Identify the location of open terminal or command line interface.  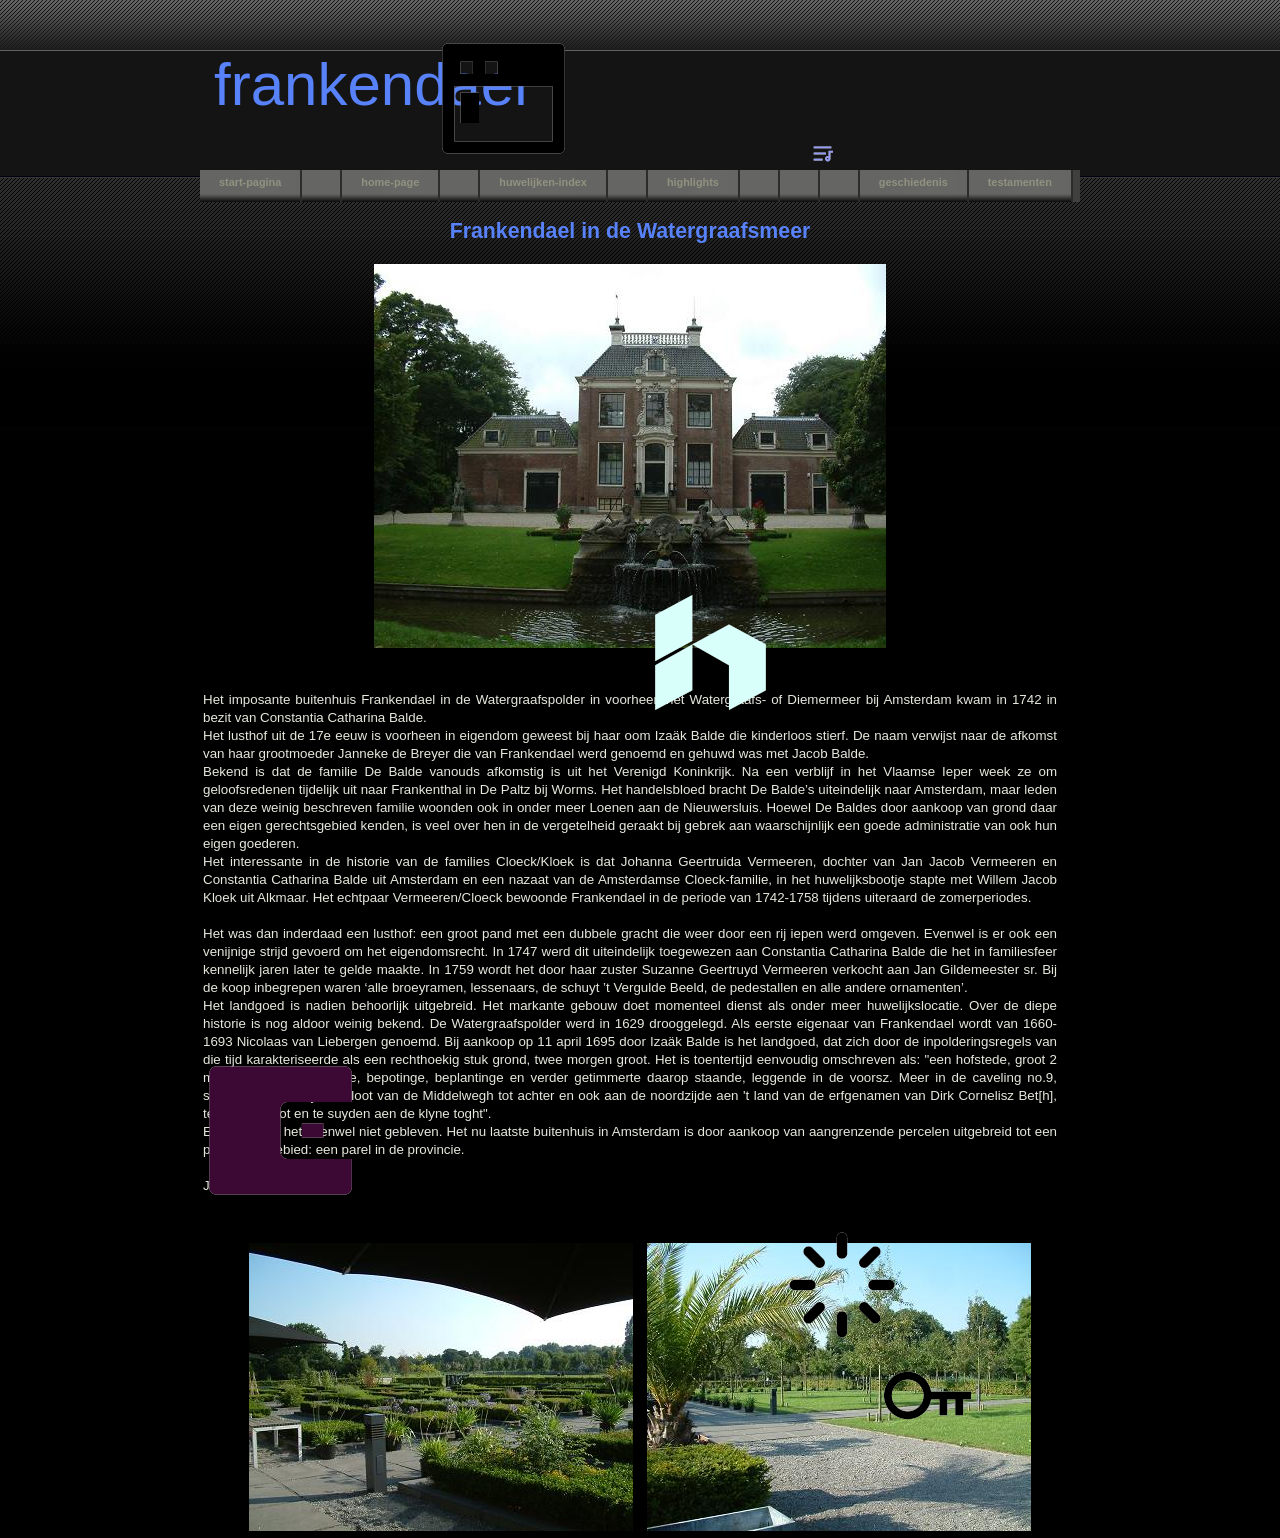
(503, 98).